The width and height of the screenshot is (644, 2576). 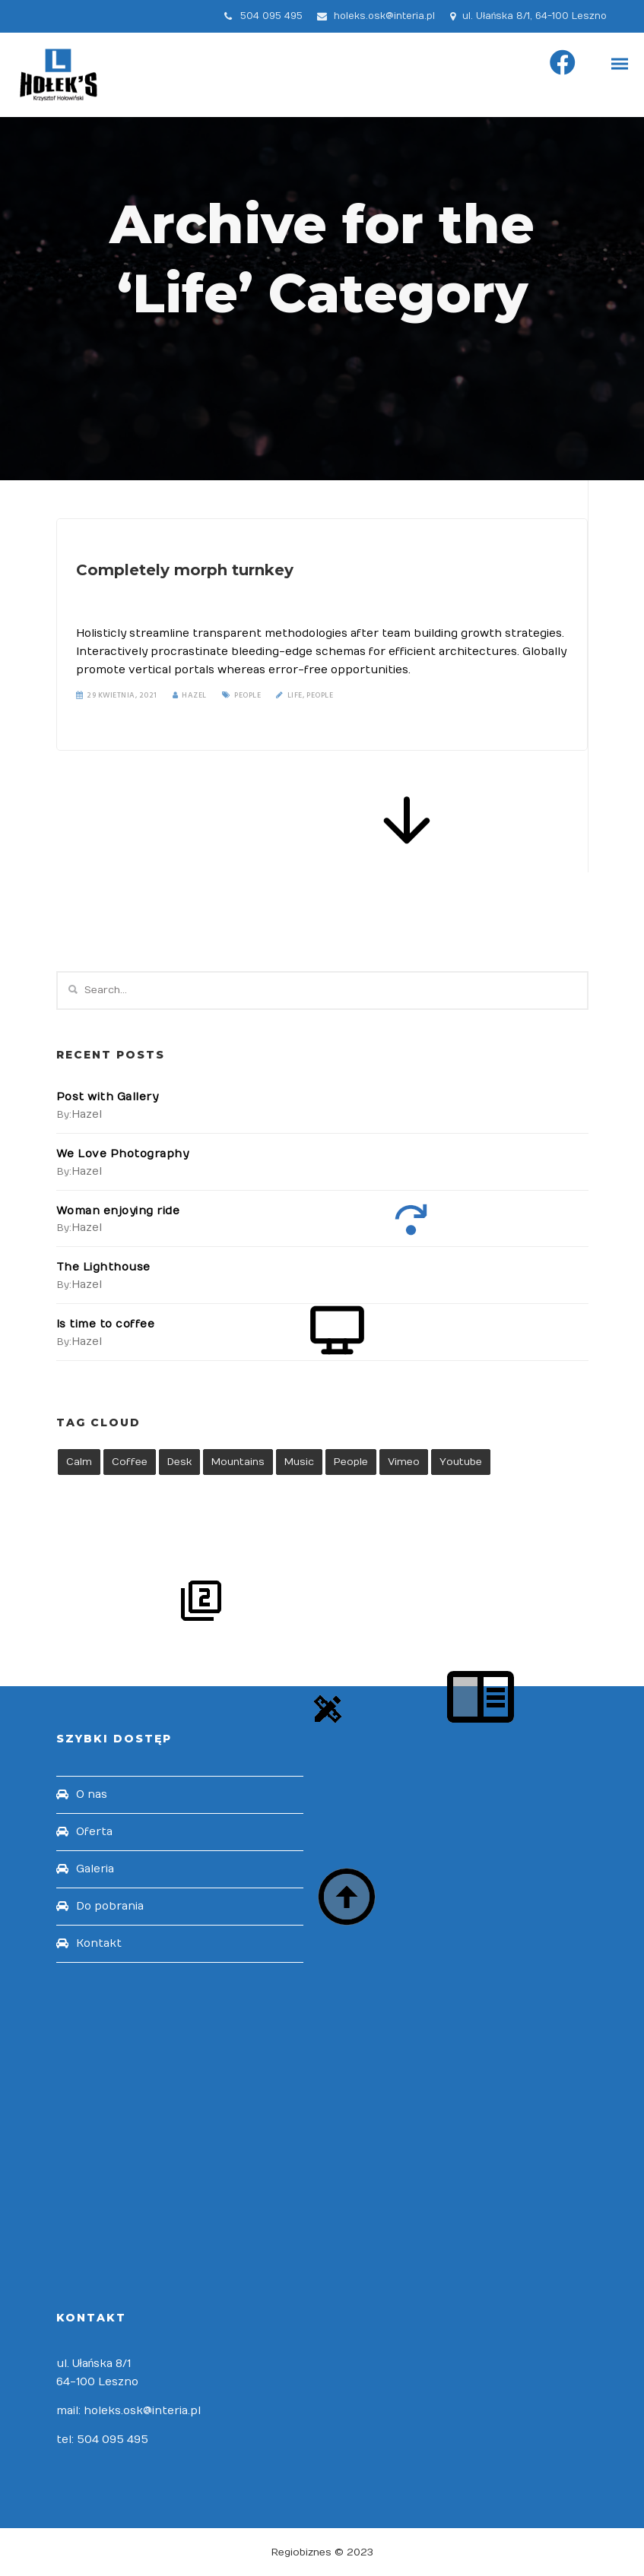 What do you see at coordinates (337, 1330) in the screenshot?
I see `switch to desktop view` at bounding box center [337, 1330].